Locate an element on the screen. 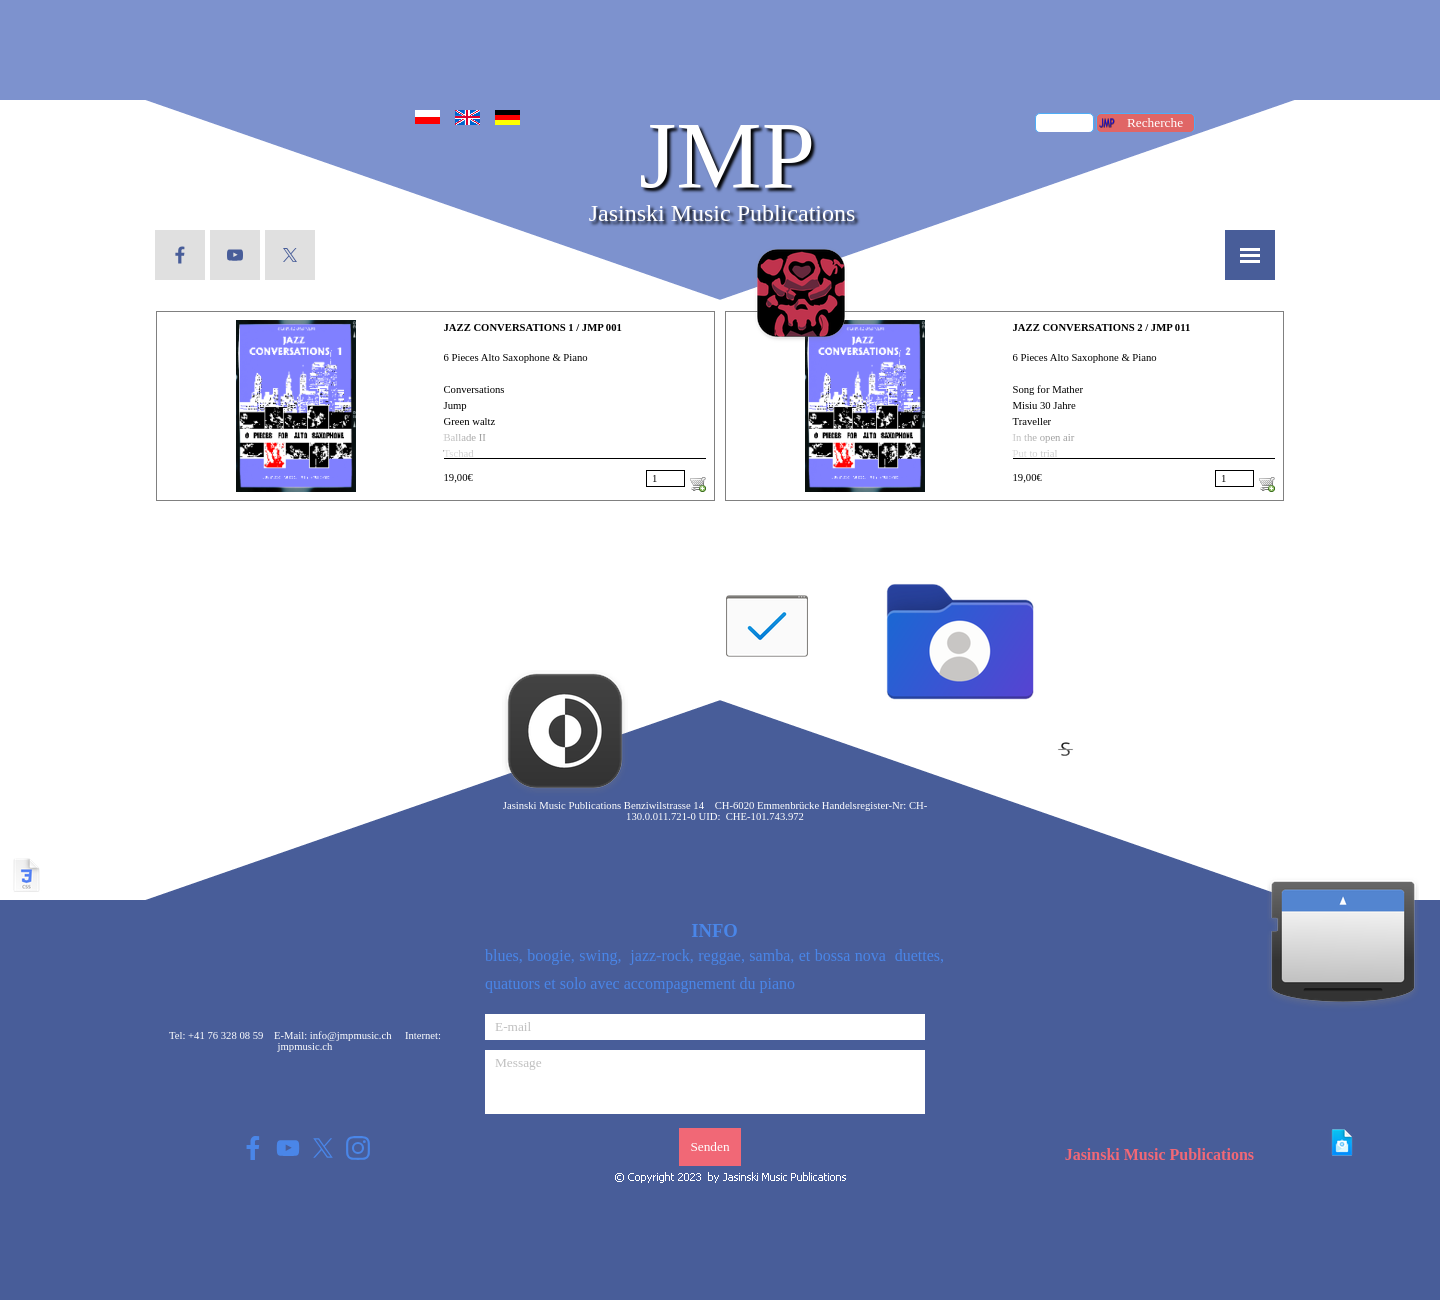  open user profile folder is located at coordinates (959, 645).